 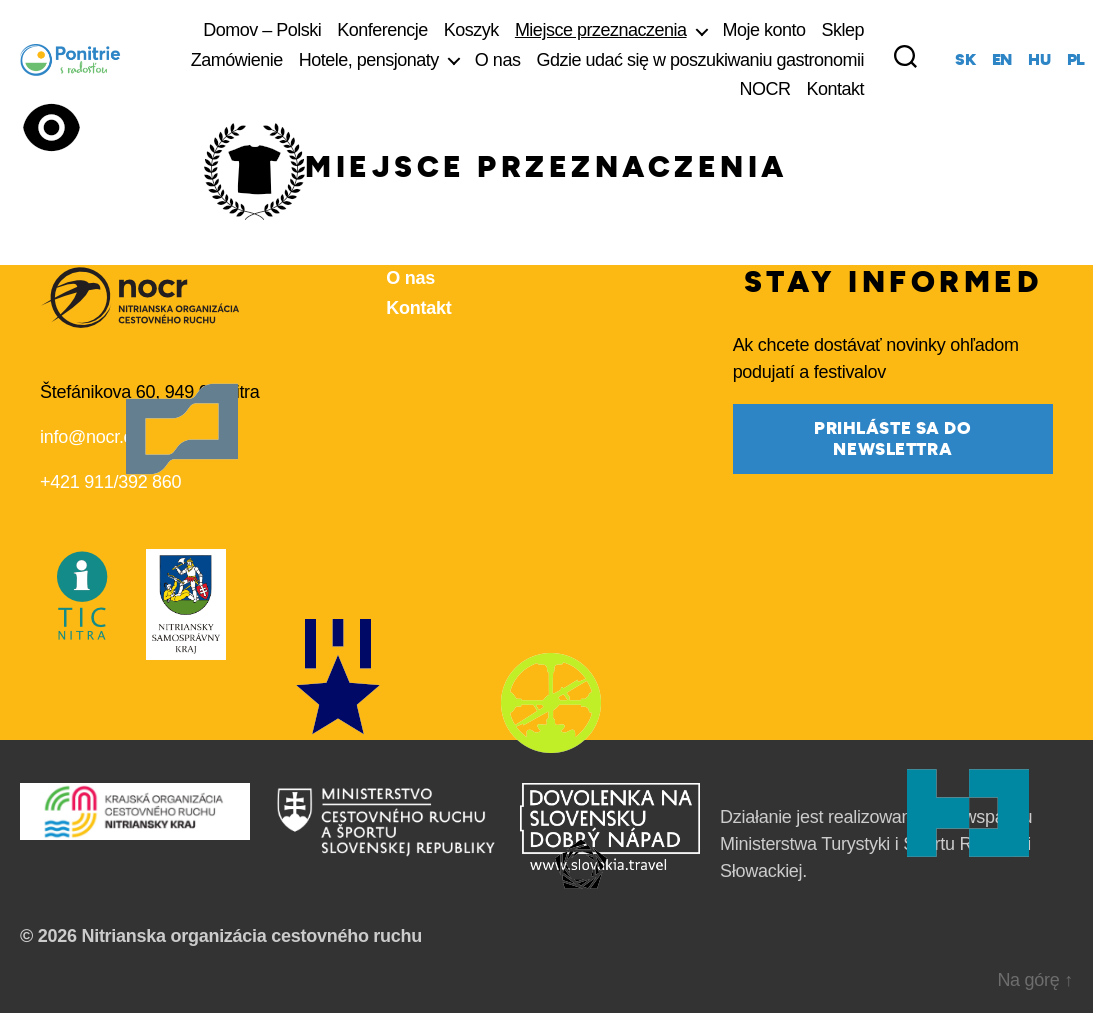 What do you see at coordinates (51, 127) in the screenshot?
I see `view or preview content` at bounding box center [51, 127].